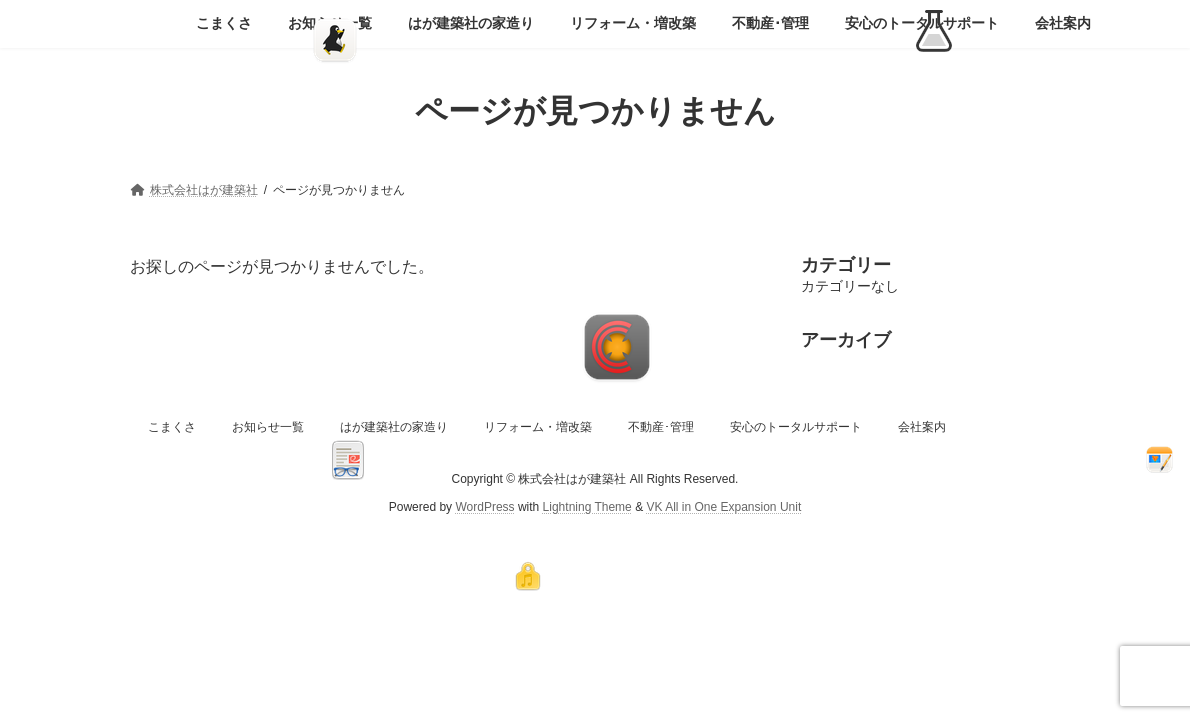  I want to click on launch supertux game, so click(335, 40).